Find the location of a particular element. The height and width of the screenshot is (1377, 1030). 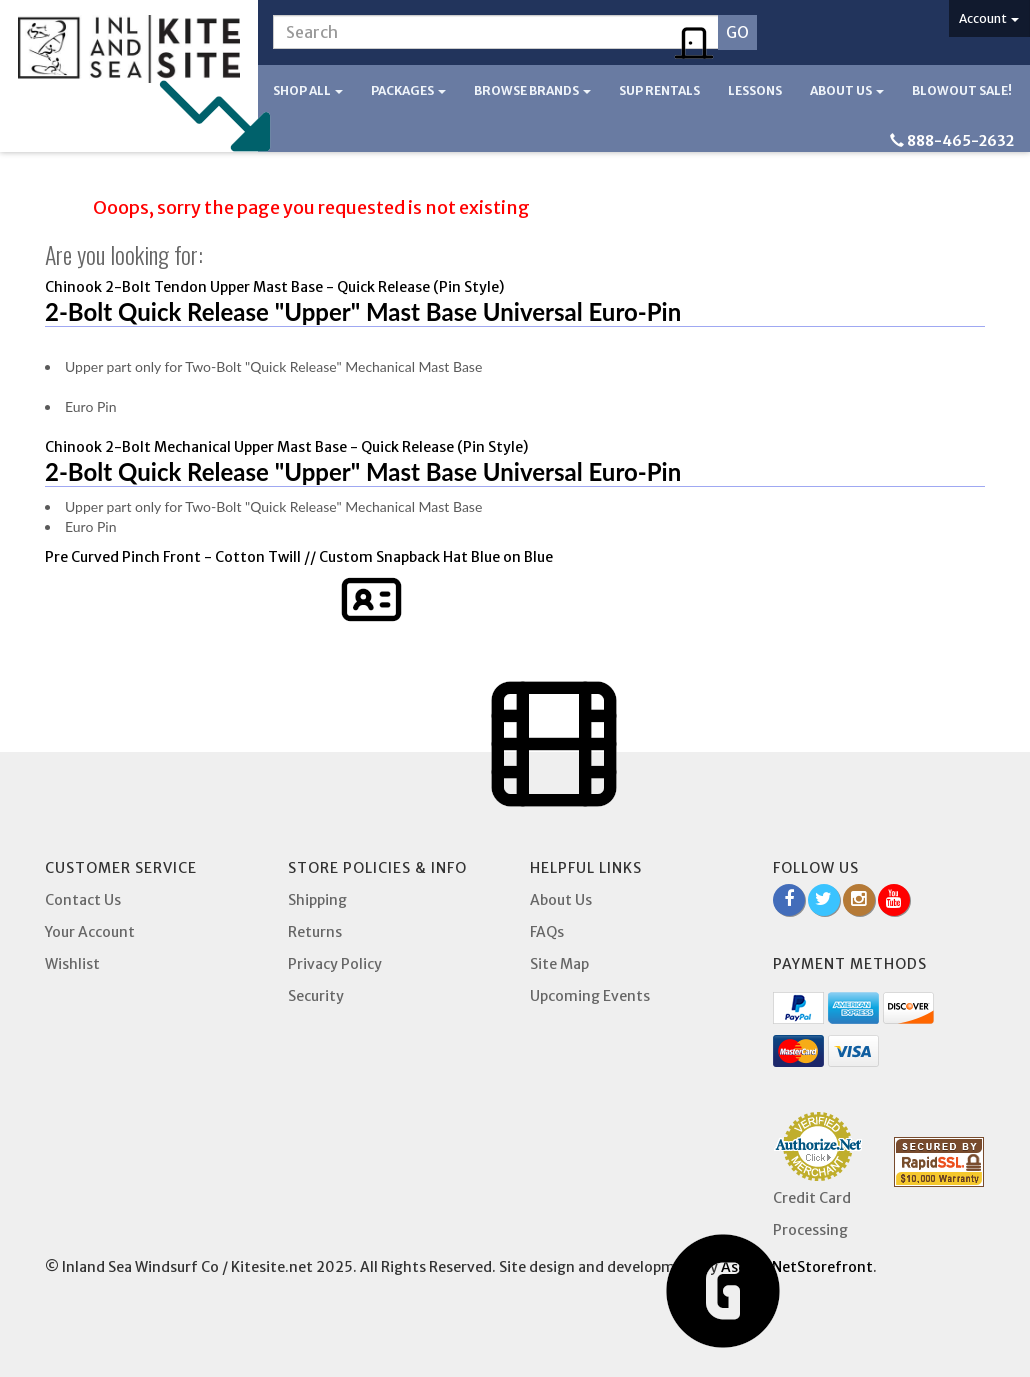

indicates a decreasing trend or declining value is located at coordinates (215, 116).